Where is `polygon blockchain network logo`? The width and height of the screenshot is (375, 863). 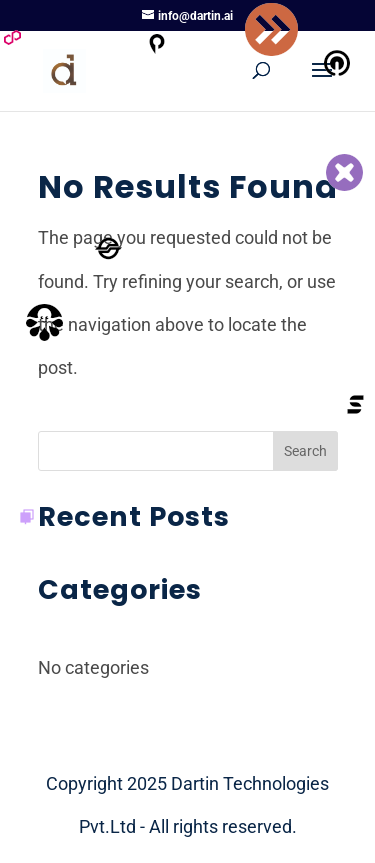 polygon blockchain network logo is located at coordinates (12, 37).